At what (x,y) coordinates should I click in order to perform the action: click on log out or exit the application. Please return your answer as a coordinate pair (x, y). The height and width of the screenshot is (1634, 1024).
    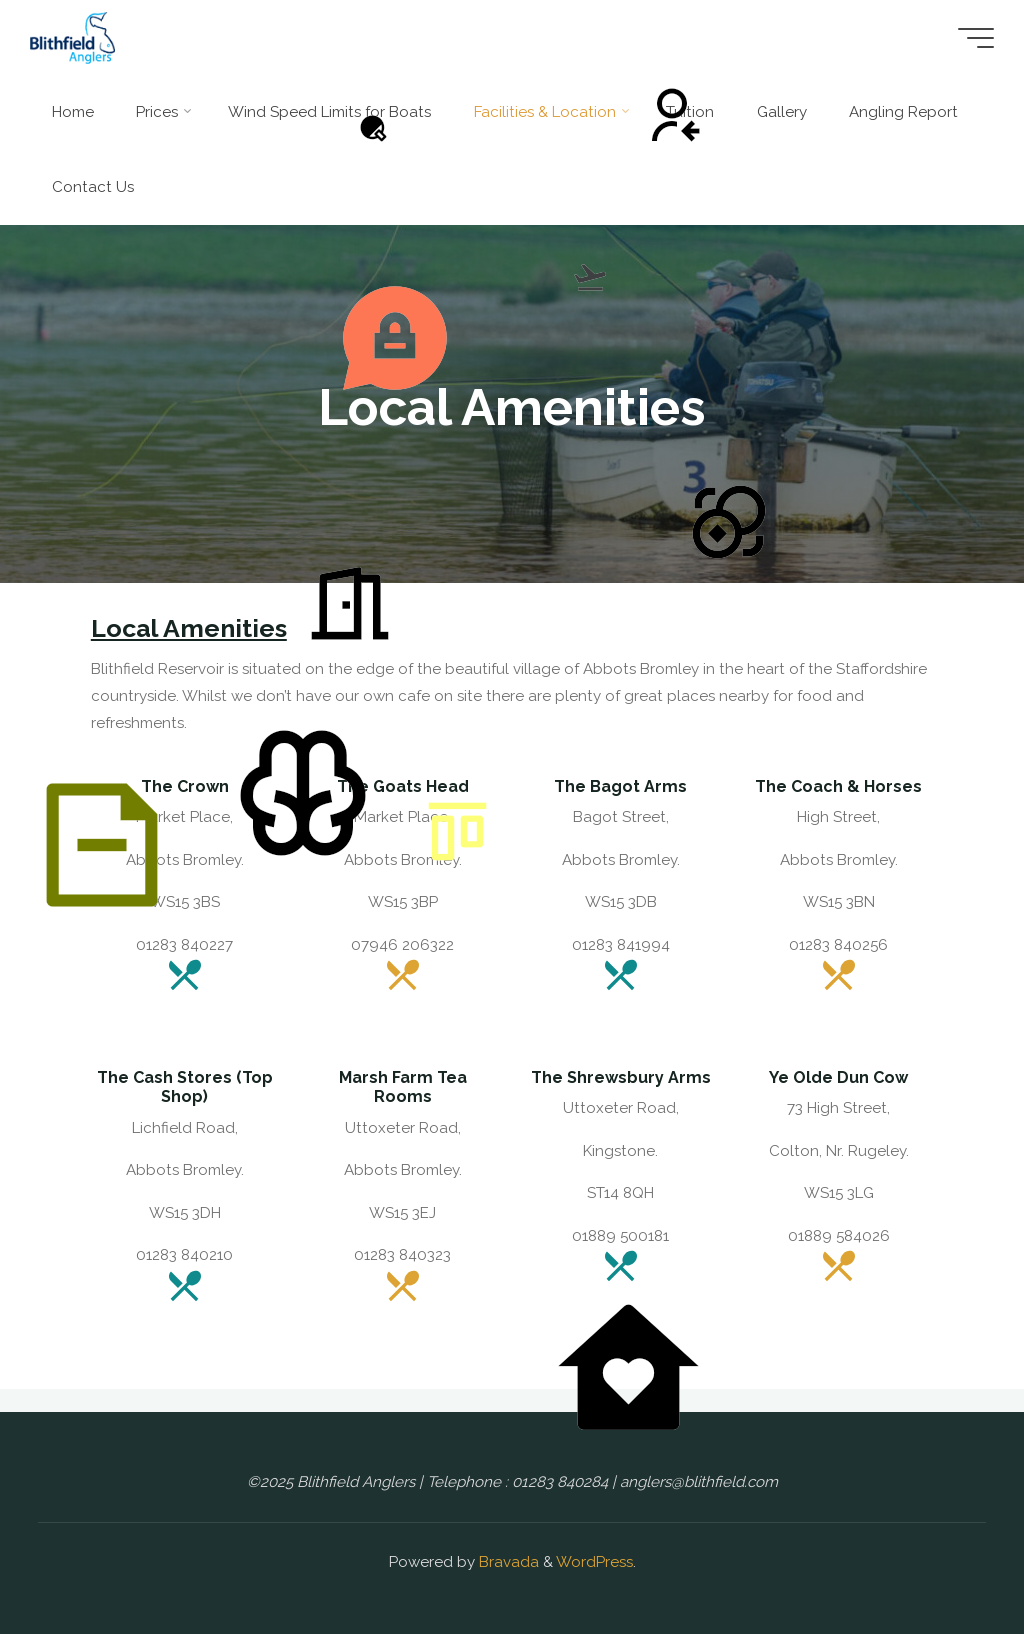
    Looking at the image, I should click on (350, 605).